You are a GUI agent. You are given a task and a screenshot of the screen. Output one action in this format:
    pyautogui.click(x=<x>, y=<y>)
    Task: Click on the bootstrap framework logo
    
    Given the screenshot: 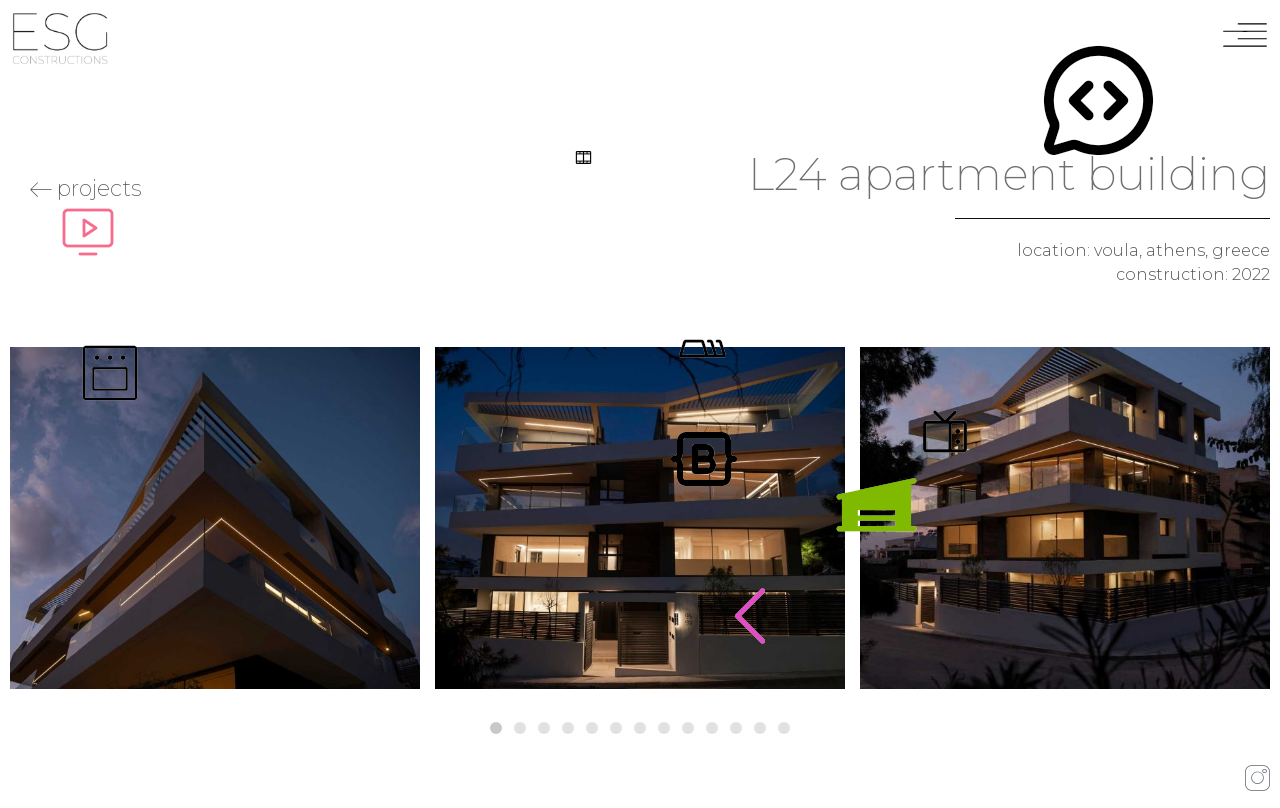 What is the action you would take?
    pyautogui.click(x=704, y=459)
    